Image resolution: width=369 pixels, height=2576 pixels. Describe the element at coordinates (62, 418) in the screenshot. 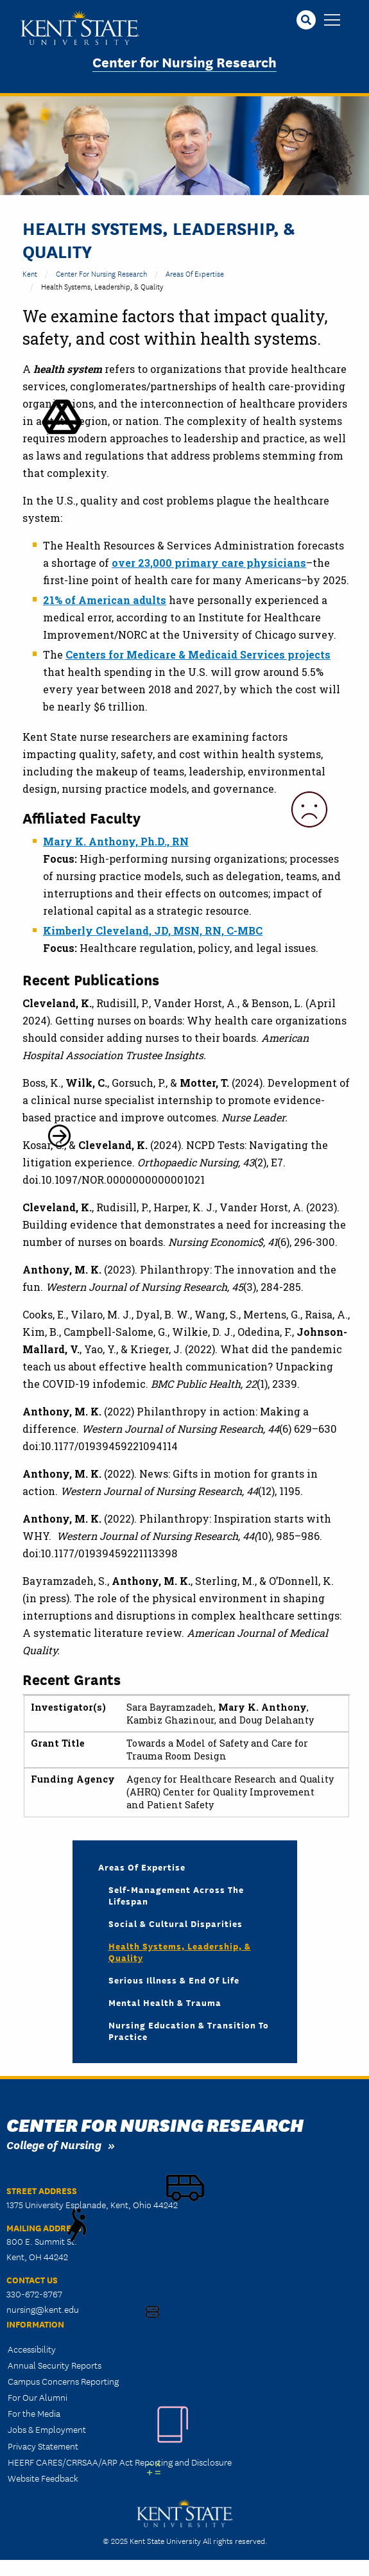

I see `open Google Drive` at that location.